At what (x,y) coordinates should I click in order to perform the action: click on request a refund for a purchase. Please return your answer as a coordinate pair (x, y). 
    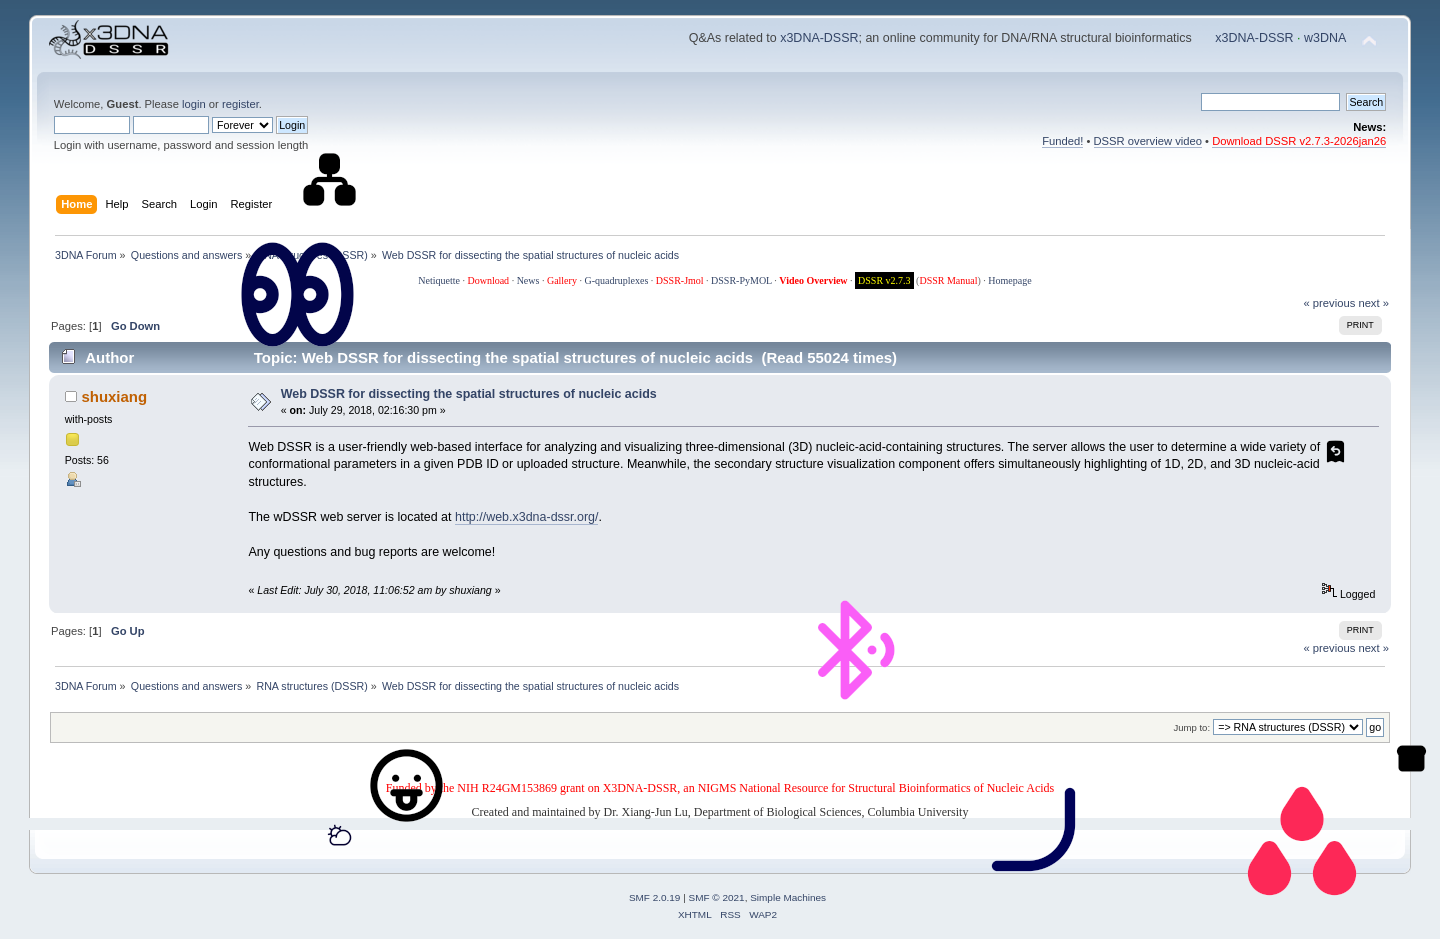
    Looking at the image, I should click on (1335, 451).